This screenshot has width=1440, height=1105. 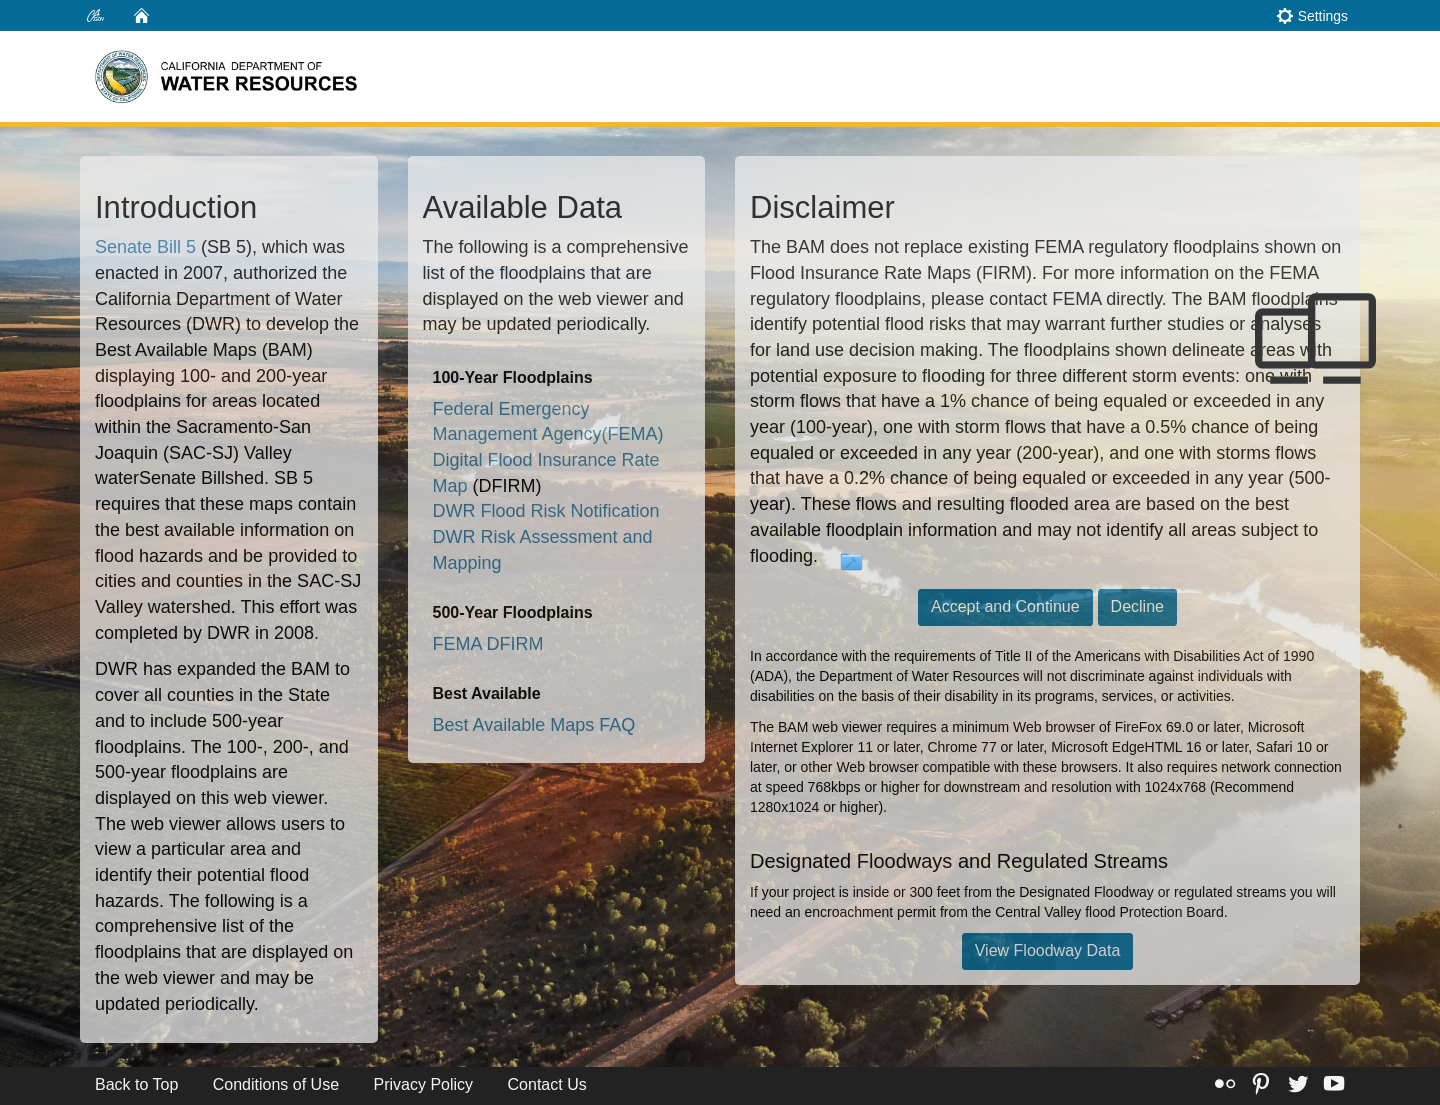 What do you see at coordinates (851, 561) in the screenshot?
I see `open the utilities folder` at bounding box center [851, 561].